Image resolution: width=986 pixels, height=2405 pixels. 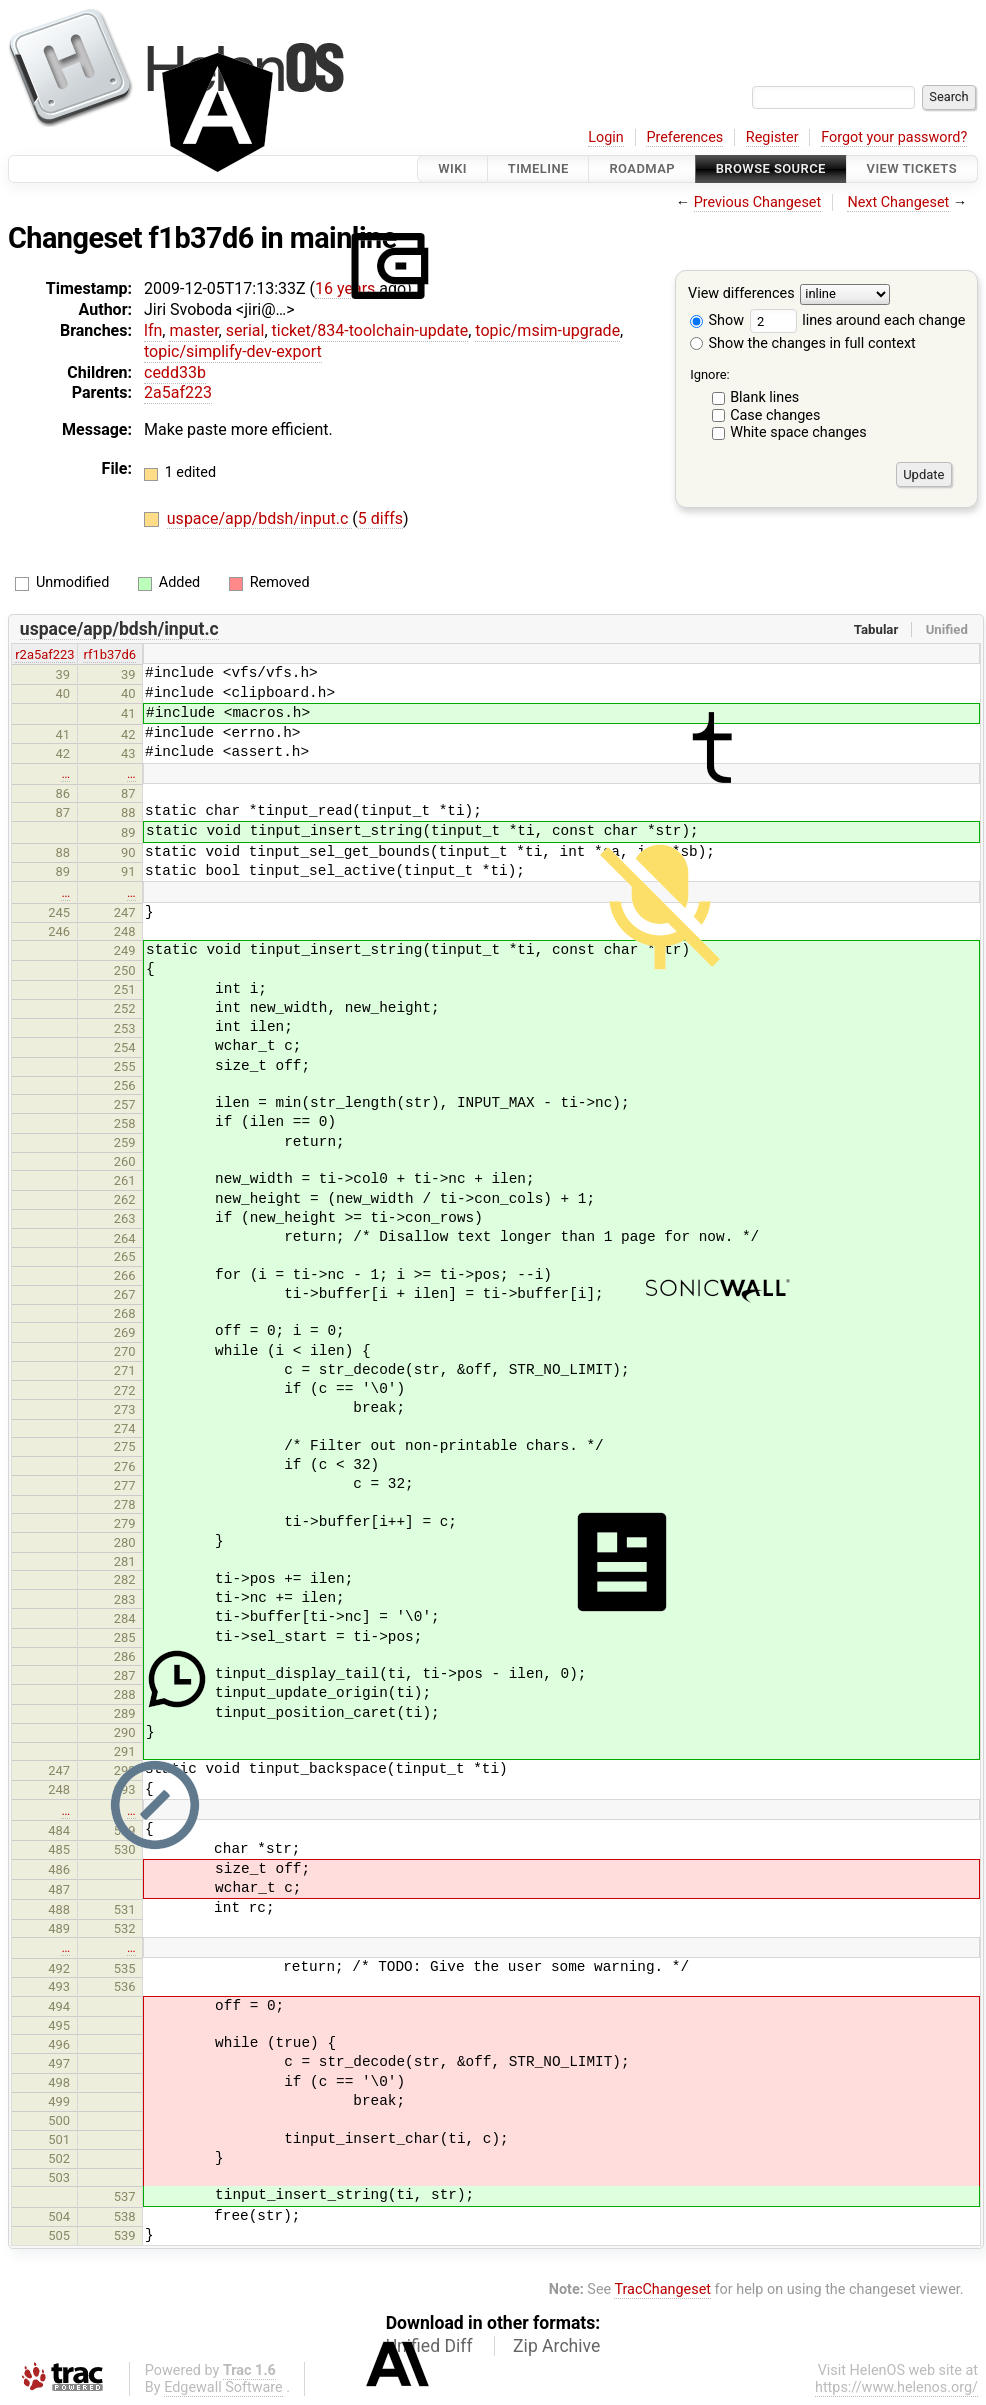 What do you see at coordinates (660, 907) in the screenshot?
I see `microphone is muted` at bounding box center [660, 907].